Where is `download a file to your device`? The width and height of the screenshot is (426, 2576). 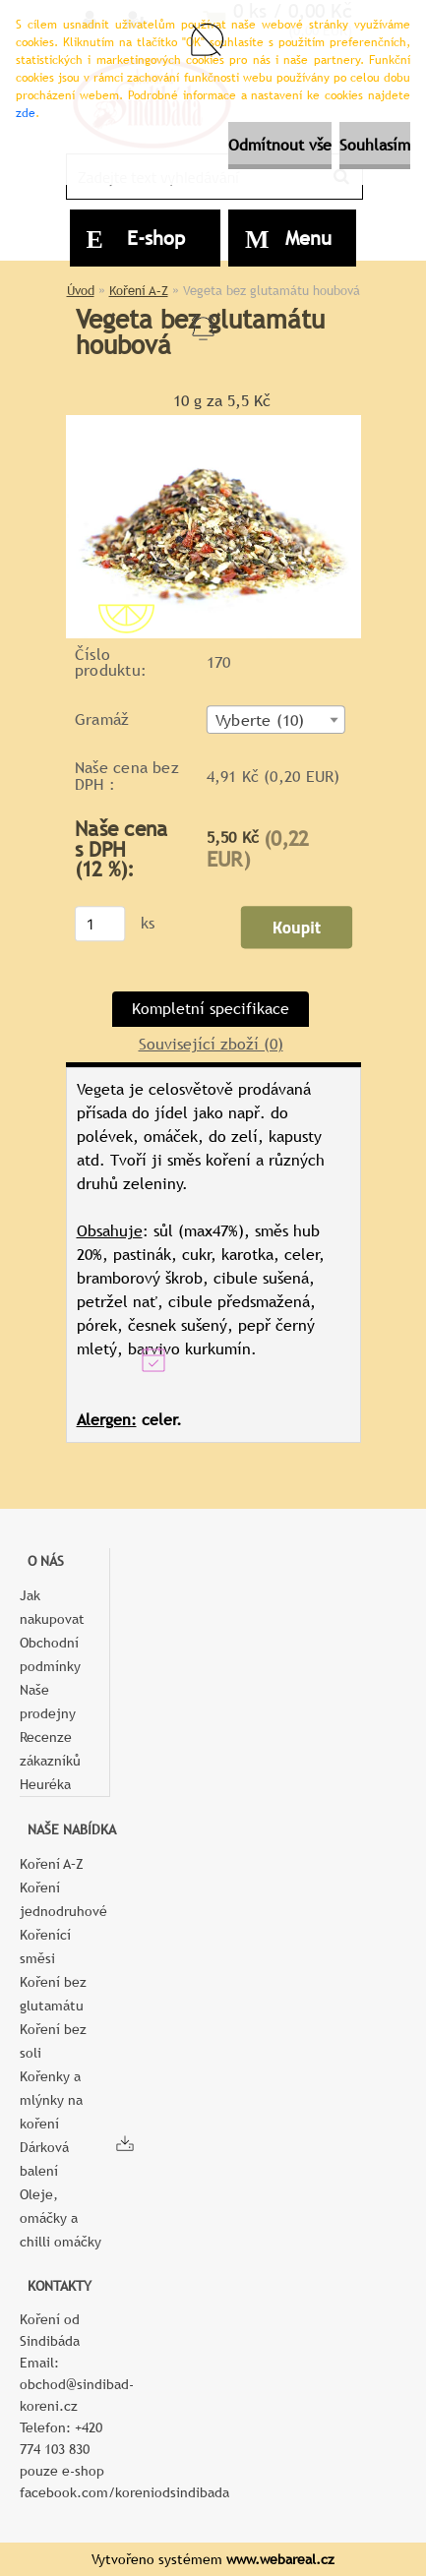 download a file to your device is located at coordinates (125, 2144).